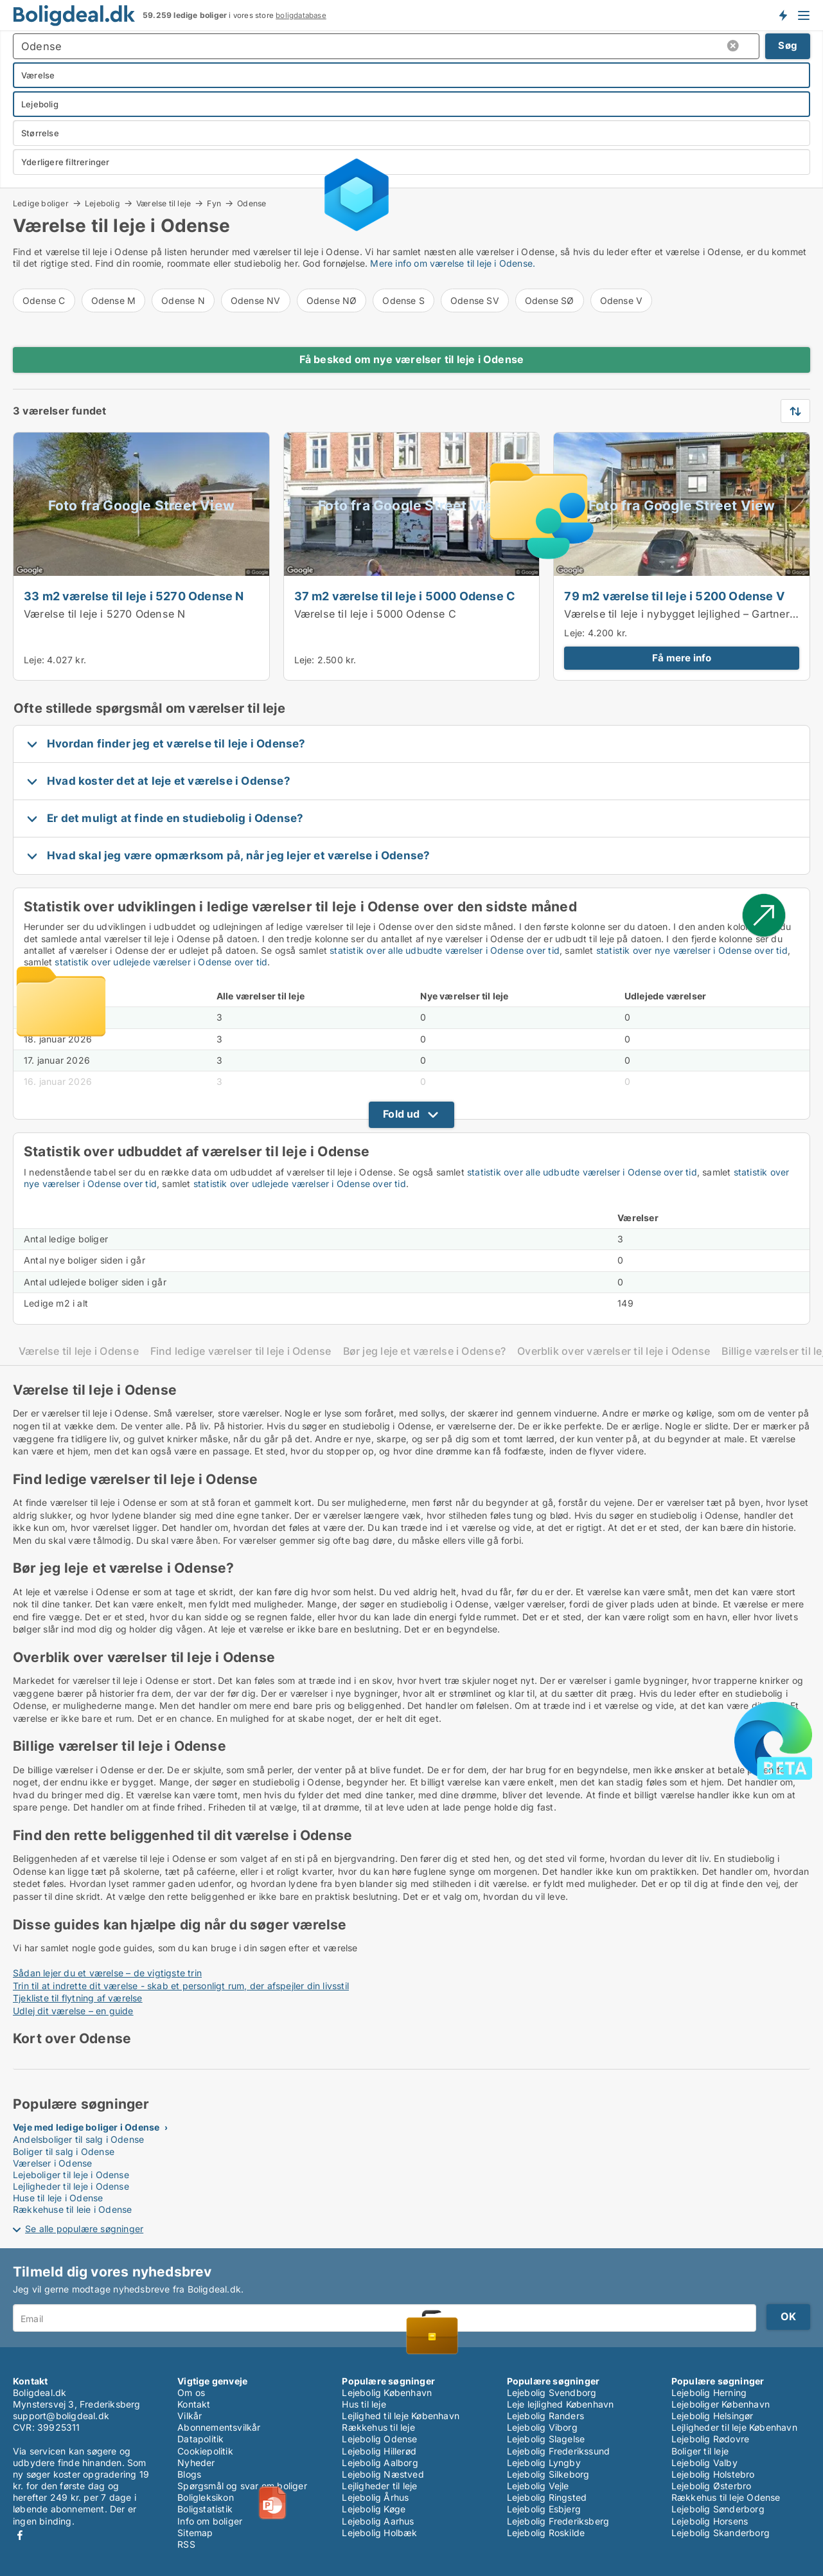 This screenshot has width=823, height=2576. Describe the element at coordinates (538, 504) in the screenshot. I see `open shared folder` at that location.